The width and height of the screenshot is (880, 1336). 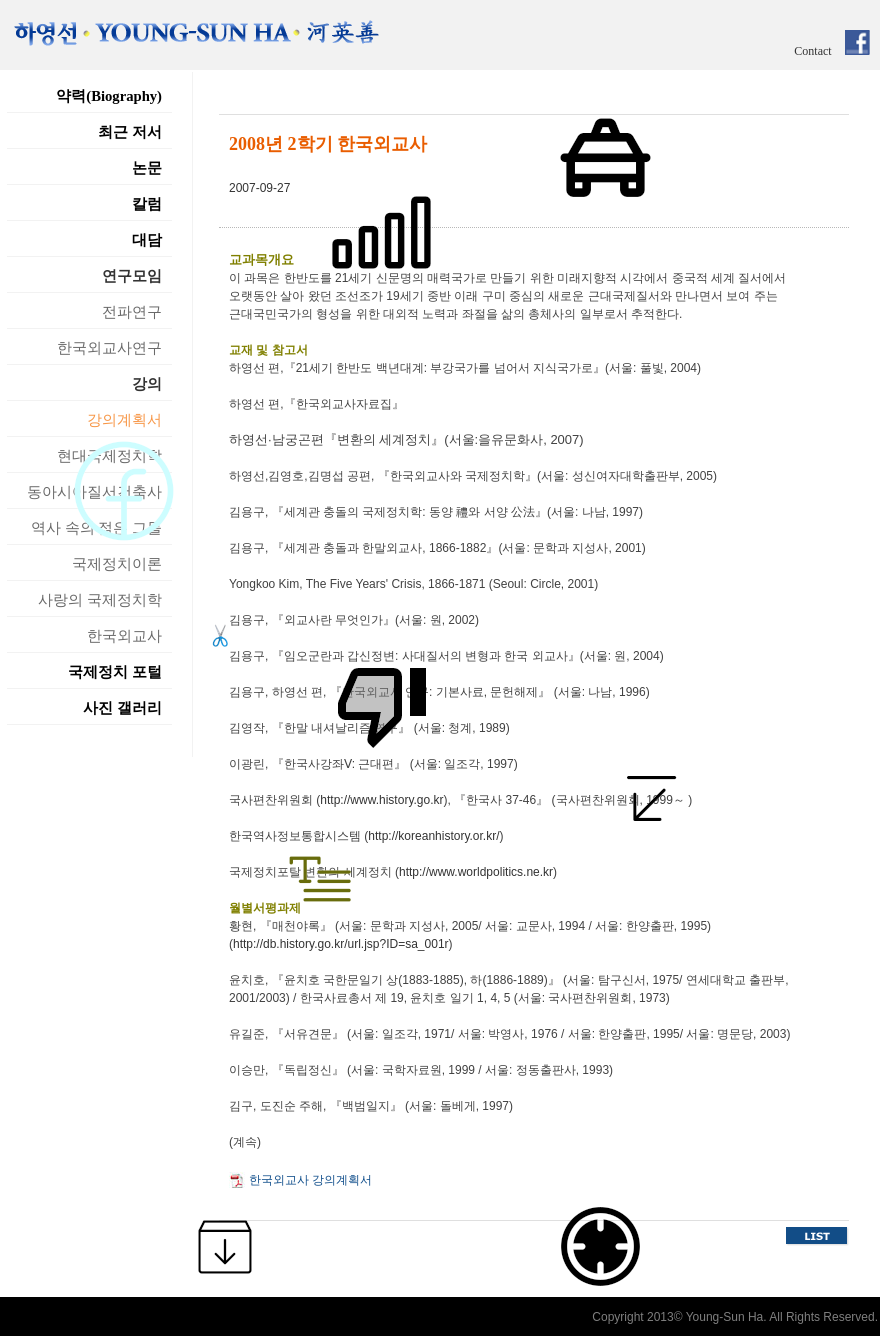 I want to click on open facebook app, so click(x=124, y=491).